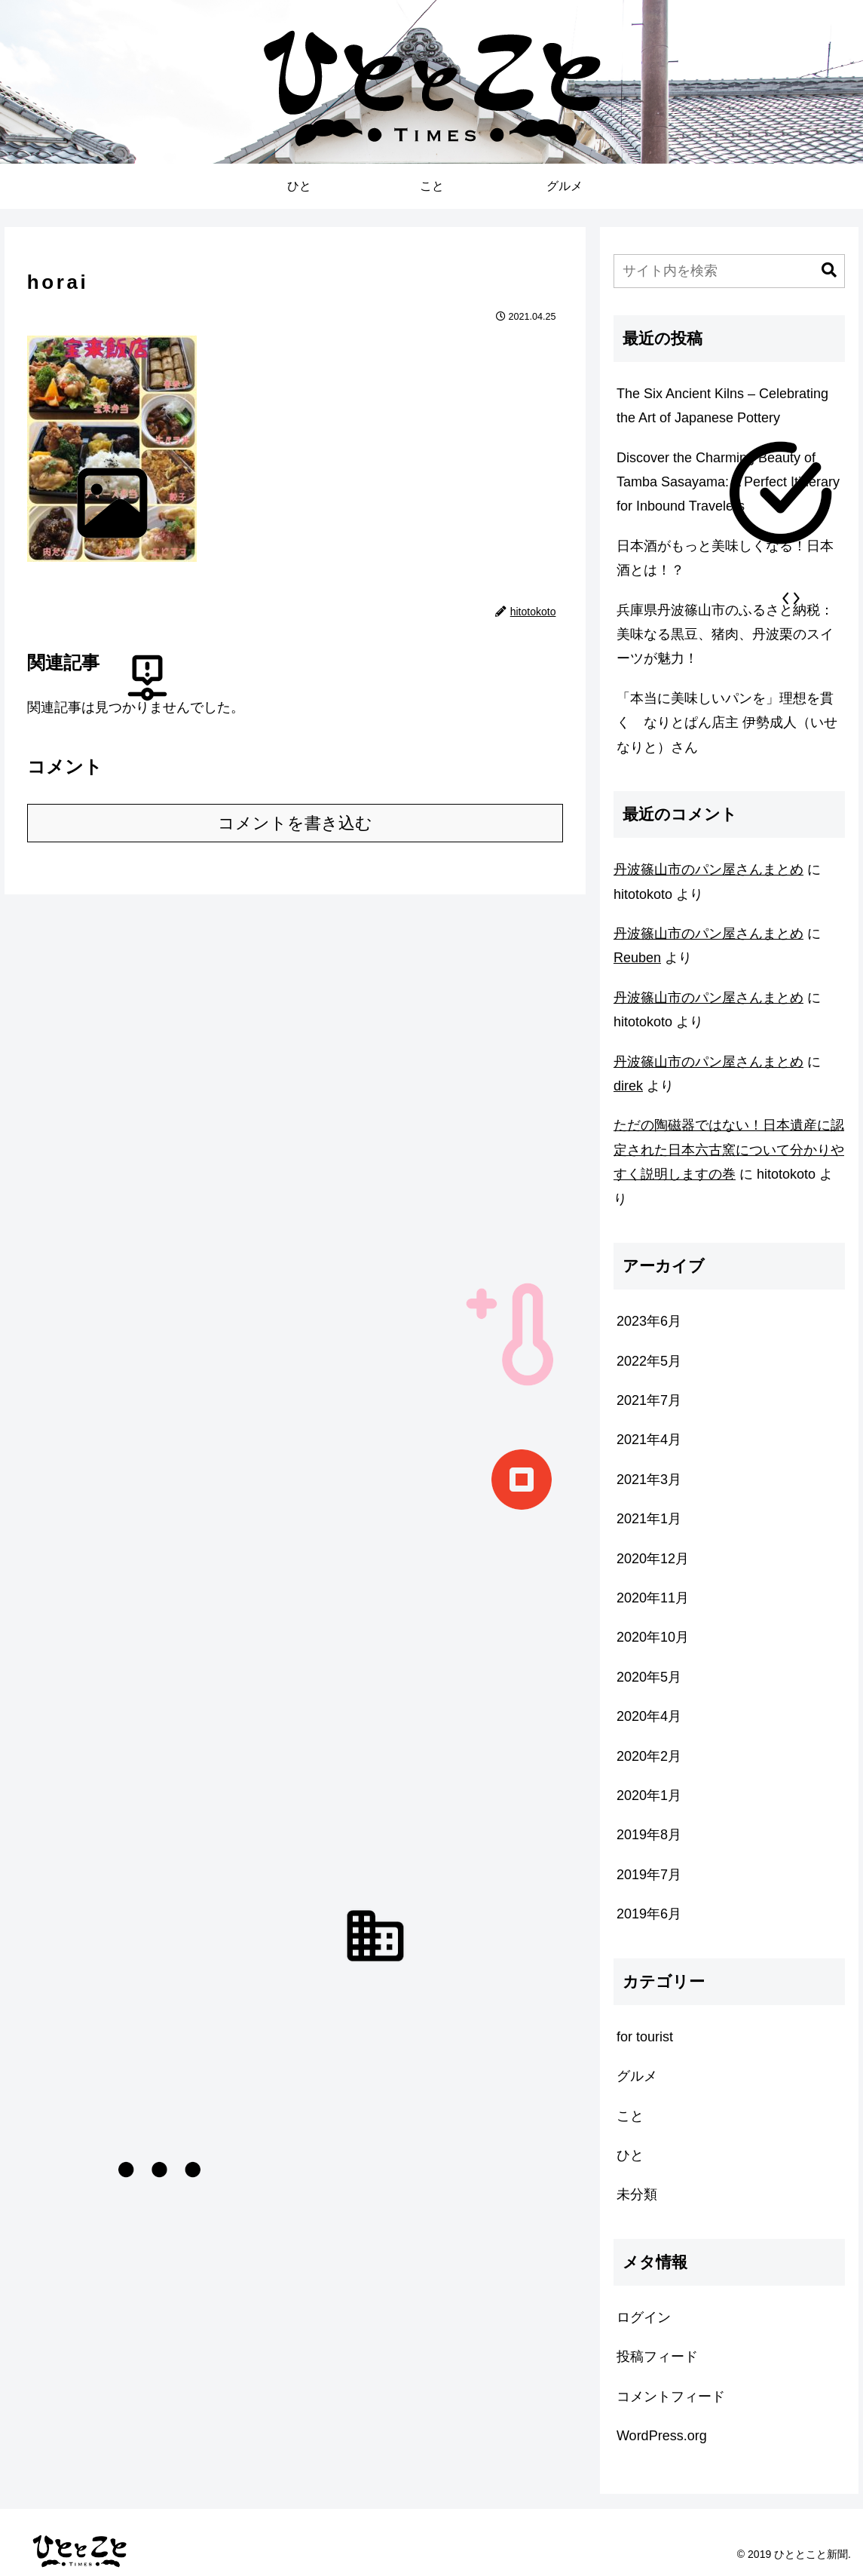 The height and width of the screenshot is (2576, 863). What do you see at coordinates (375, 1936) in the screenshot?
I see `view organization or company details` at bounding box center [375, 1936].